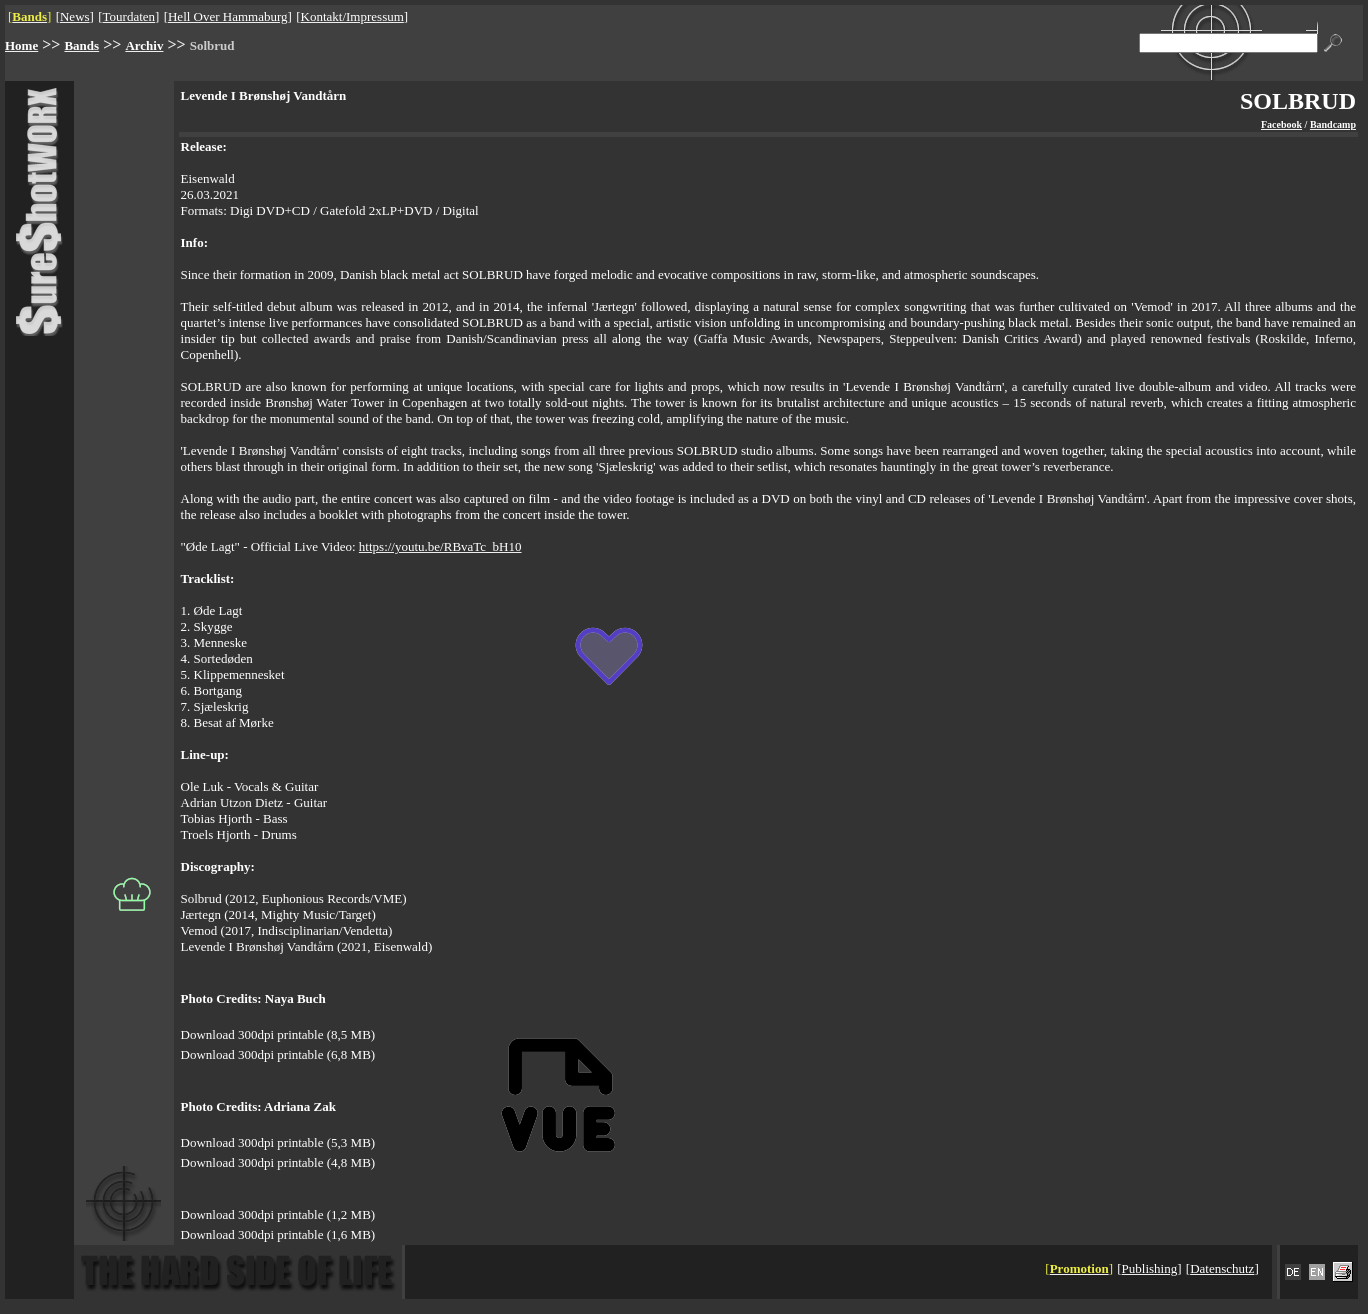  I want to click on vue.js file type indicator, so click(560, 1099).